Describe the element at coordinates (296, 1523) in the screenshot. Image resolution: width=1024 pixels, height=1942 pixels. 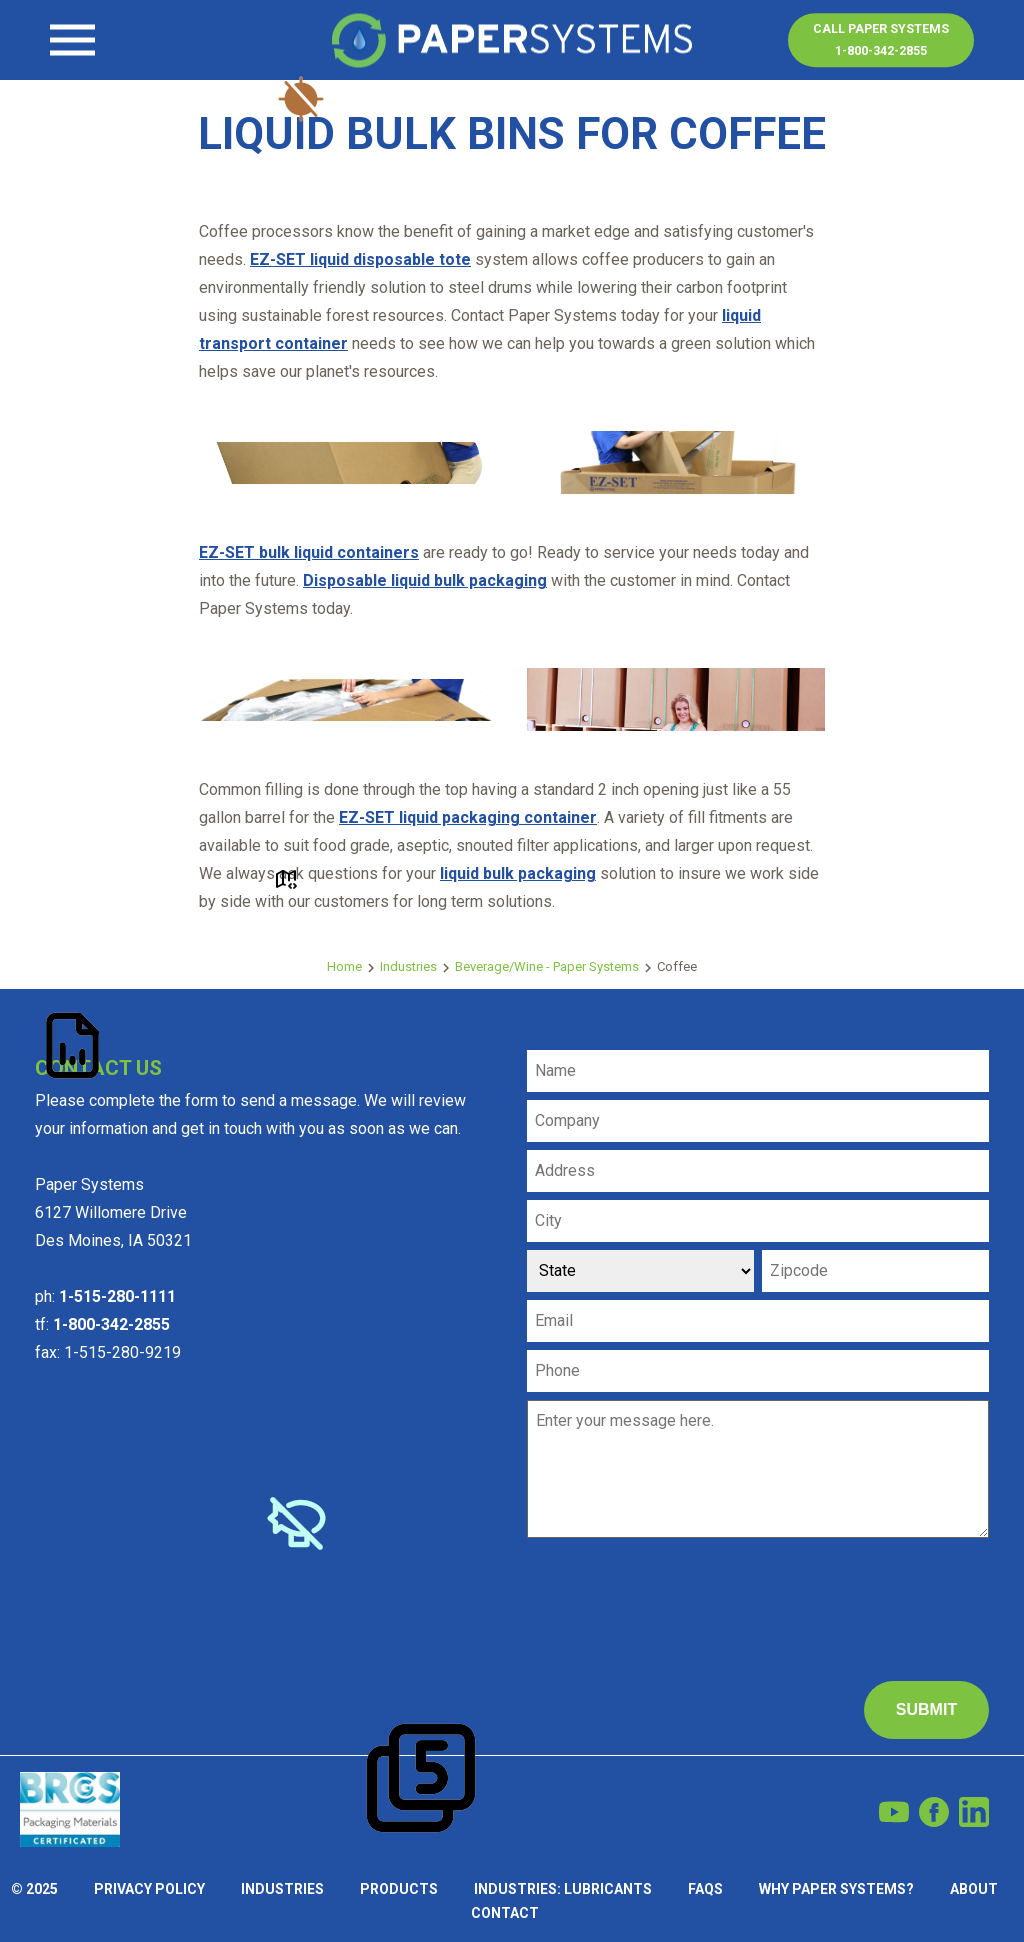
I see `disable airship or blimp tracking` at that location.